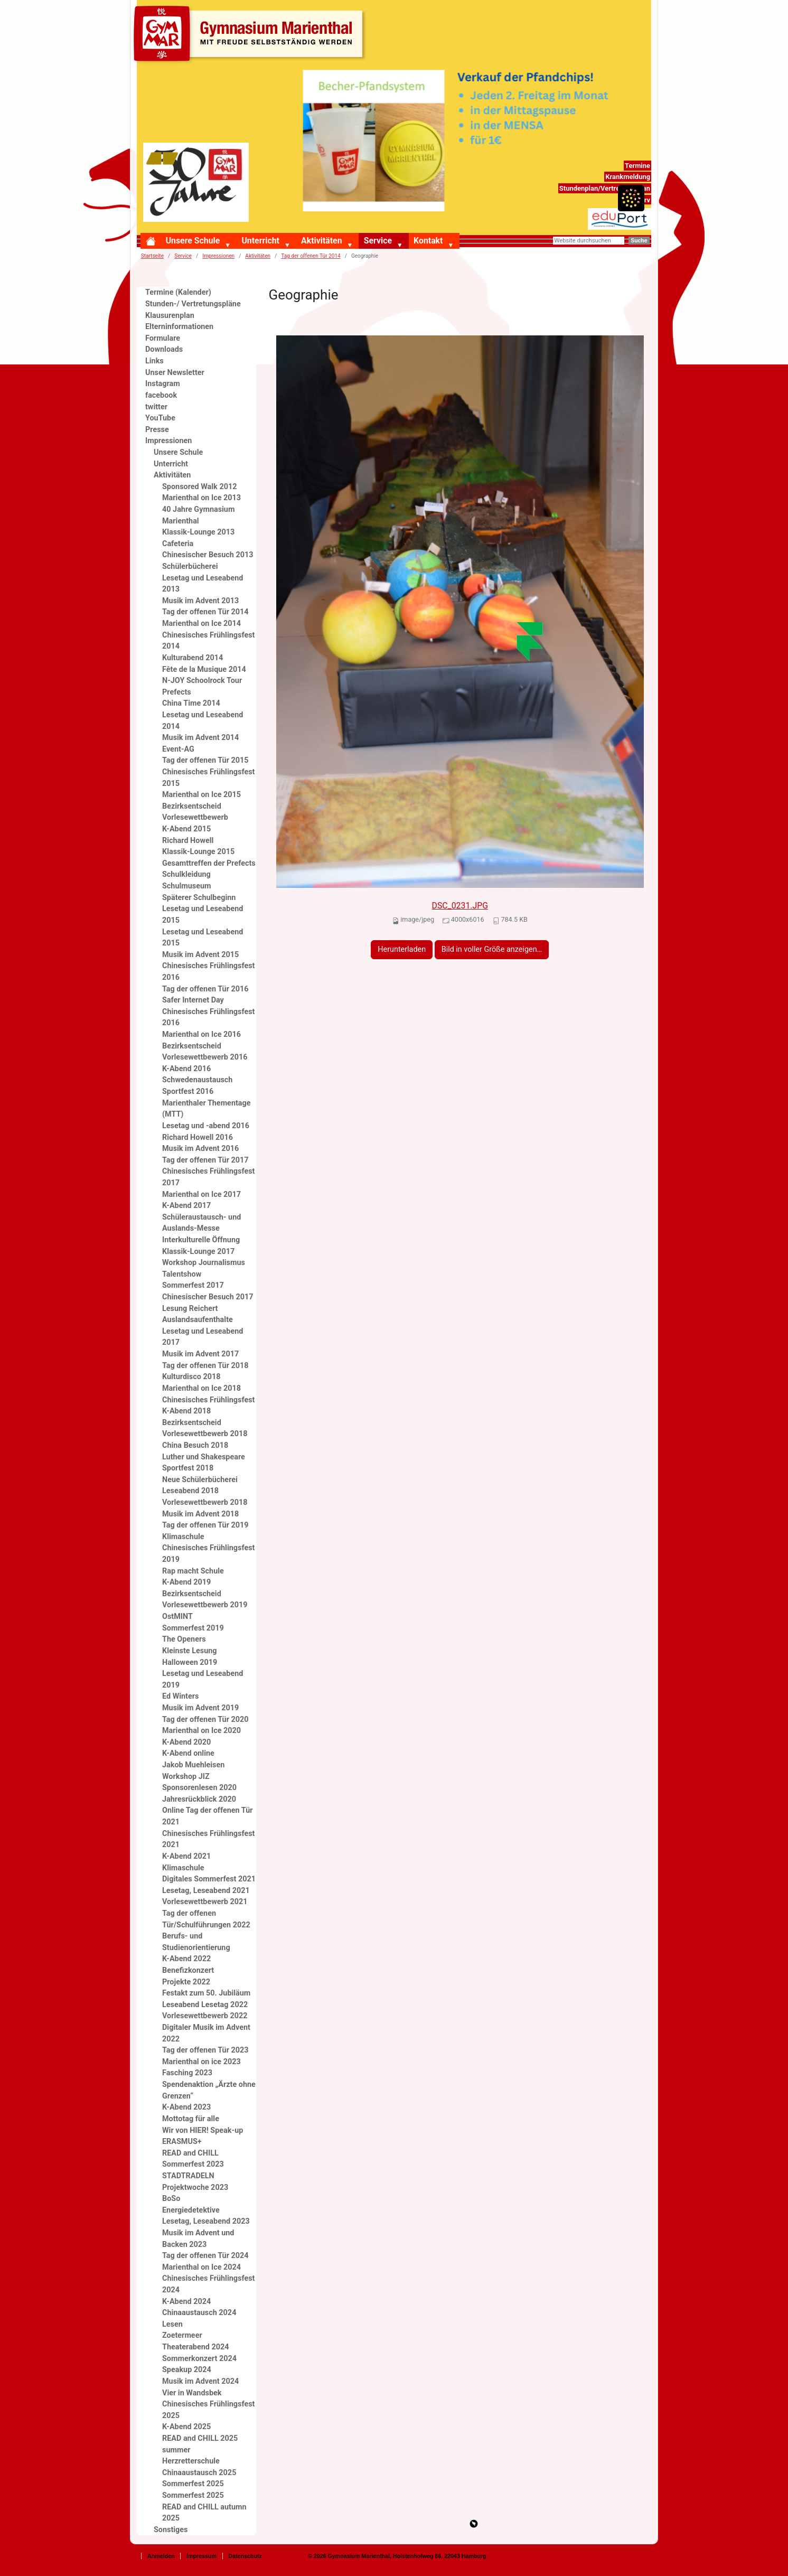  What do you see at coordinates (474, 2524) in the screenshot?
I see `open DingTalk messaging app` at bounding box center [474, 2524].